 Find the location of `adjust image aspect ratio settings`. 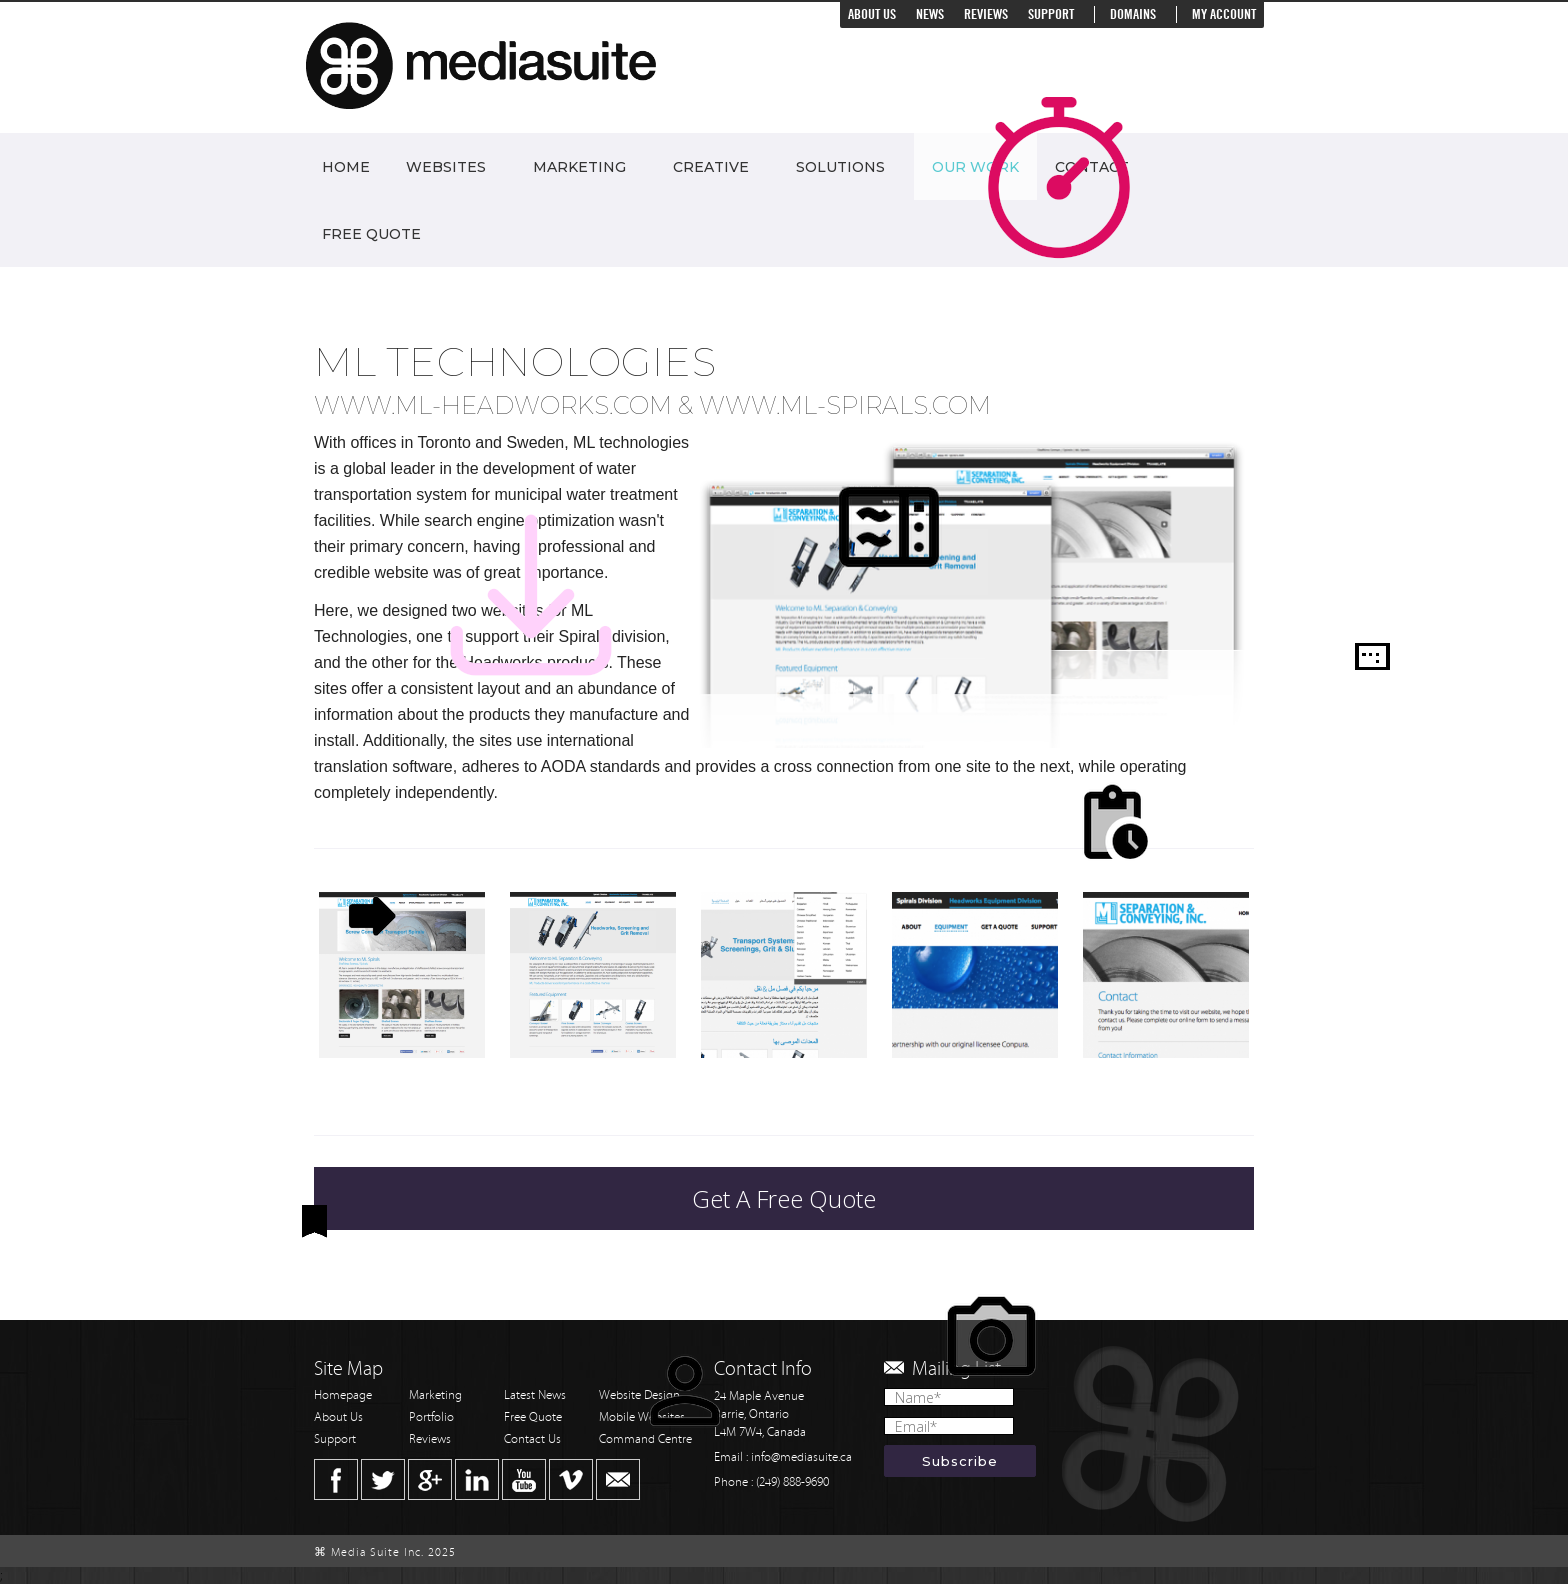

adjust image aspect ratio settings is located at coordinates (1372, 656).